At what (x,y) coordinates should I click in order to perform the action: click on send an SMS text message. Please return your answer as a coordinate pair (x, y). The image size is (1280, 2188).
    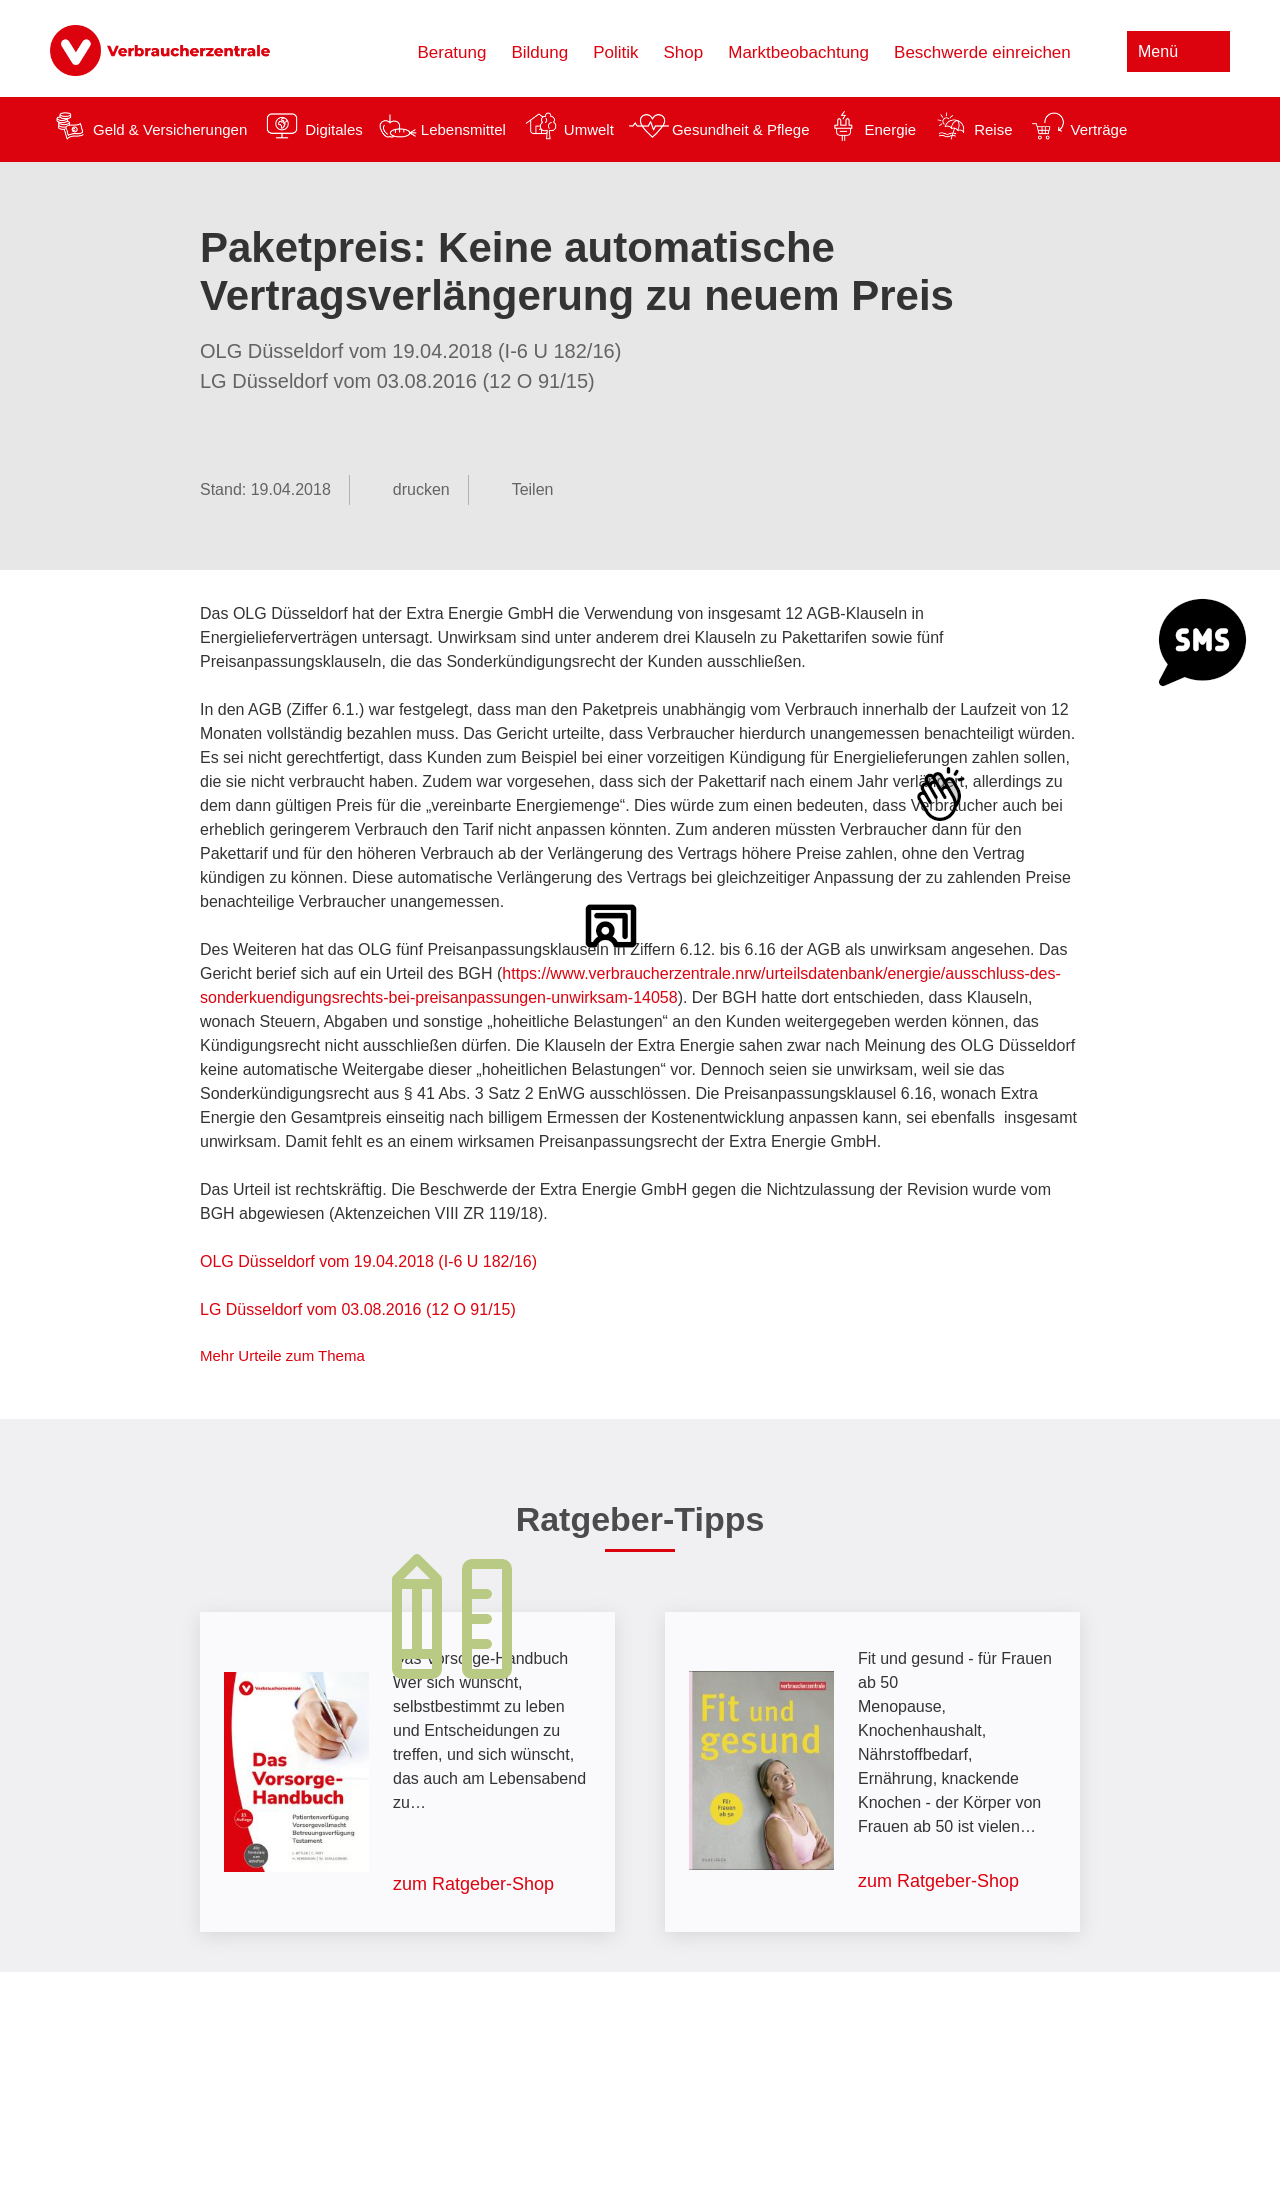
    Looking at the image, I should click on (1202, 642).